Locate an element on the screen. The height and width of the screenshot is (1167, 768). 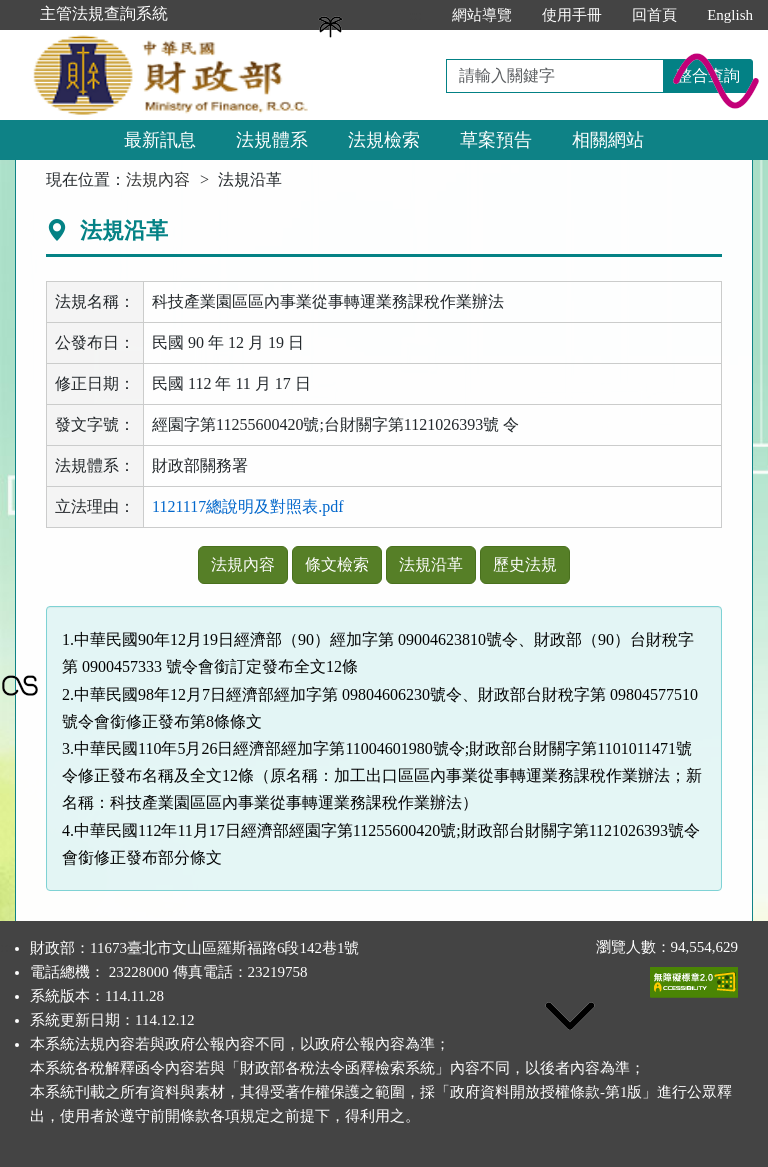
indicates audio or sound wave settings is located at coordinates (716, 81).